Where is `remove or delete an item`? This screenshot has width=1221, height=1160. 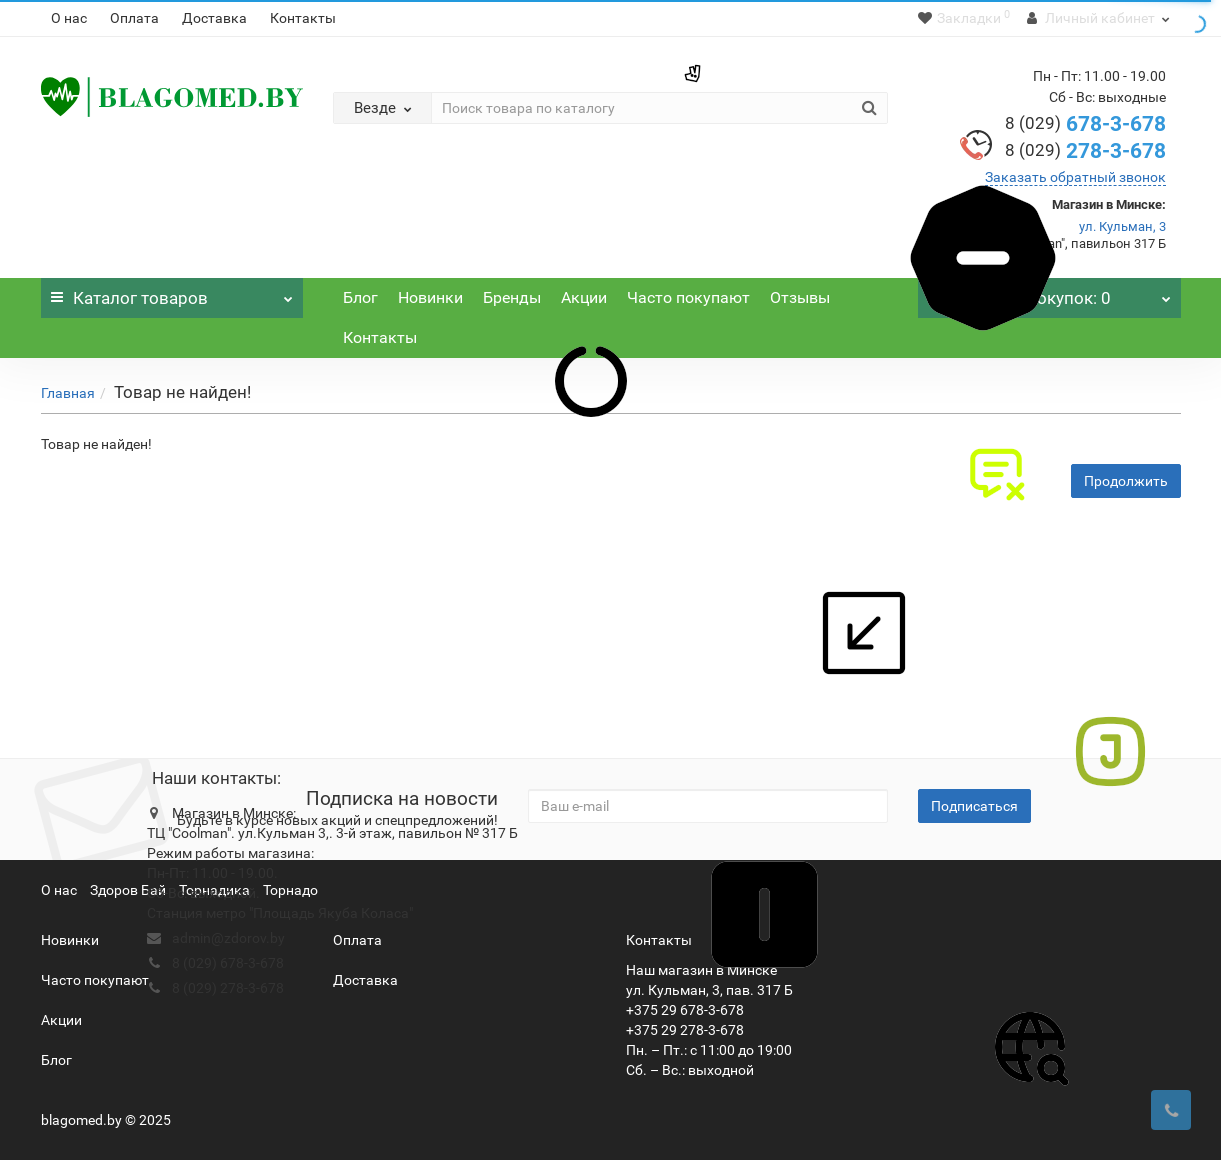
remove or delete an item is located at coordinates (983, 258).